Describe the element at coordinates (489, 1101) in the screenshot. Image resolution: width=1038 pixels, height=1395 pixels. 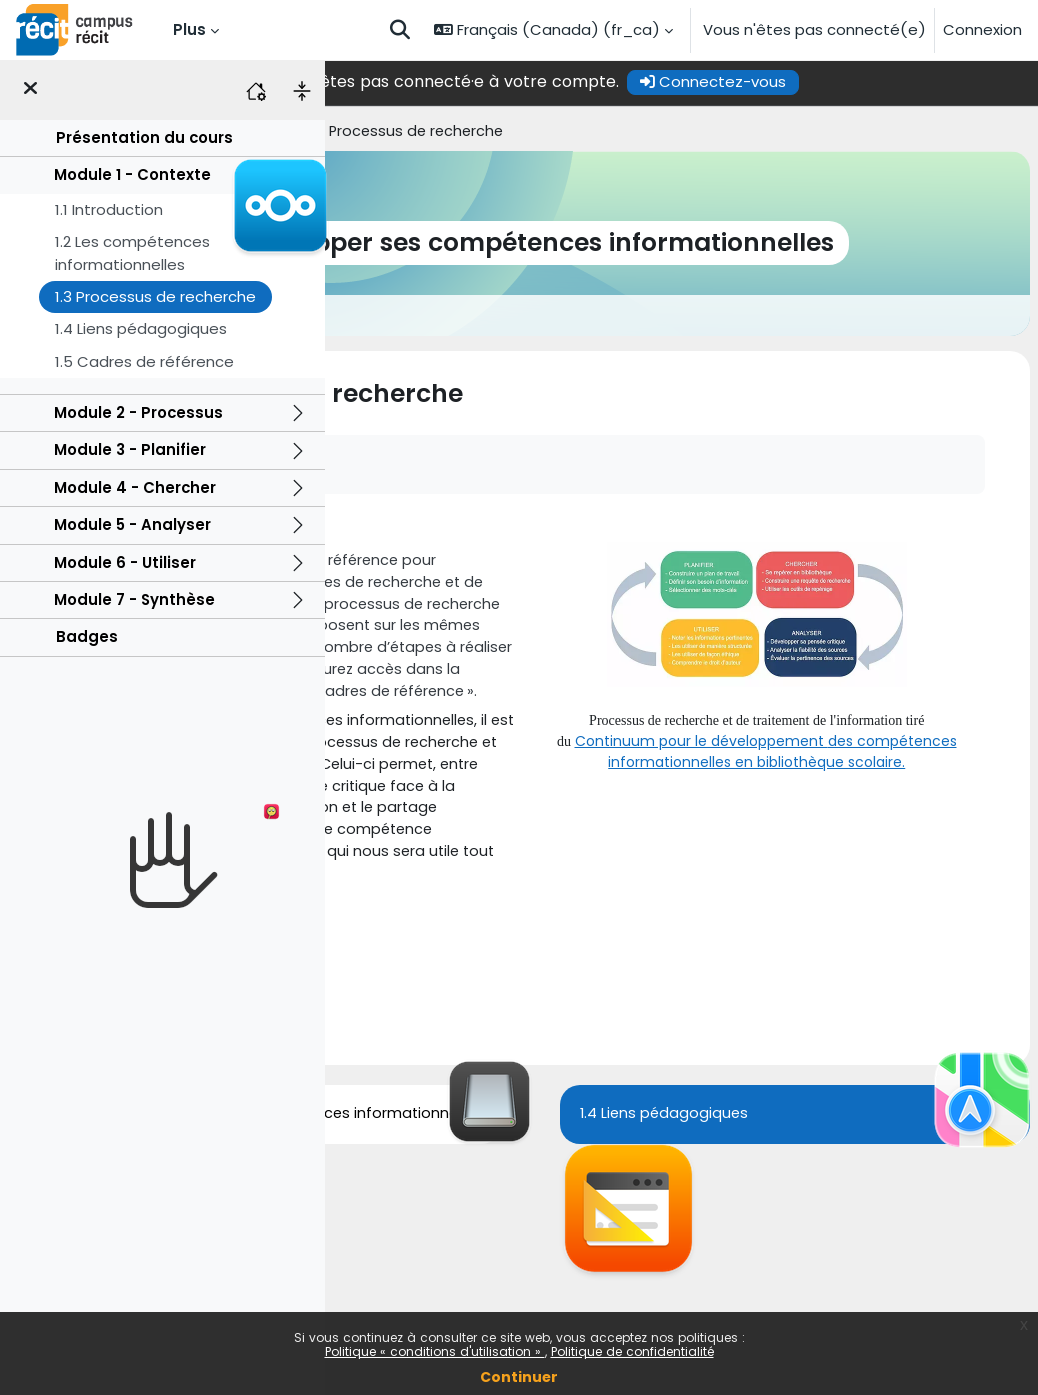
I see `access removable media or external drive` at that location.